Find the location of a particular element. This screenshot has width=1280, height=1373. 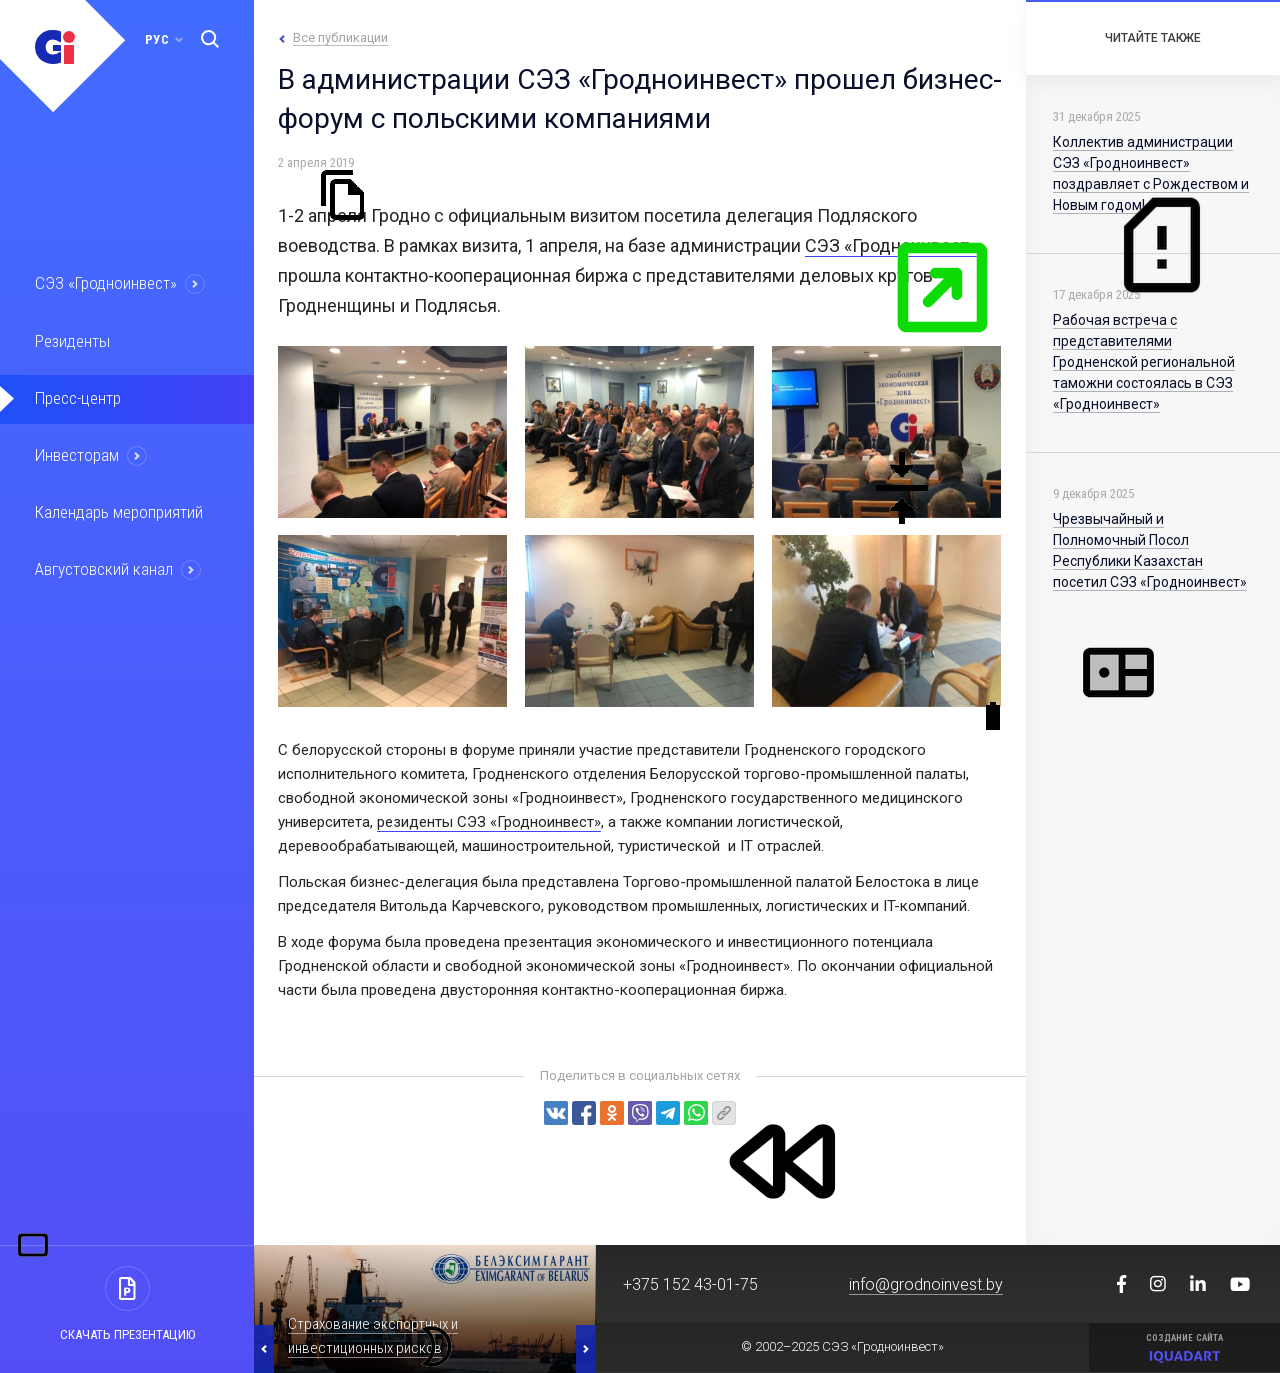

rewind or skip backward in media playback is located at coordinates (788, 1161).